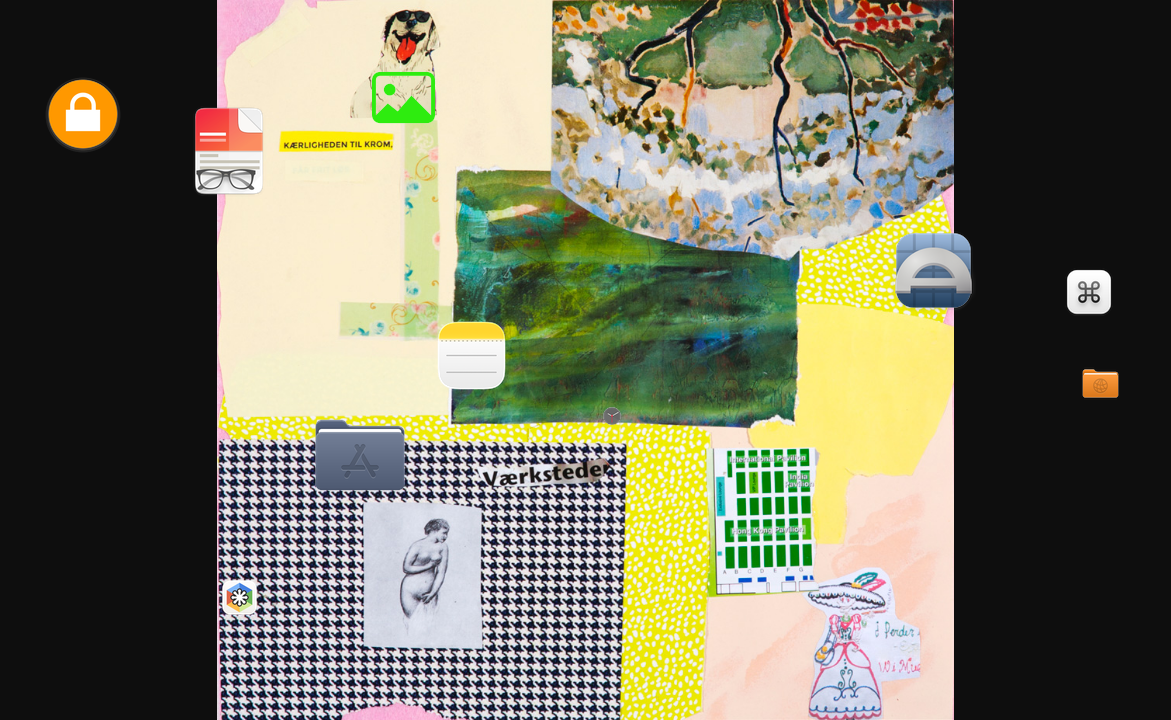 This screenshot has height=720, width=1171. I want to click on open folder containing html or web files, so click(1100, 383).